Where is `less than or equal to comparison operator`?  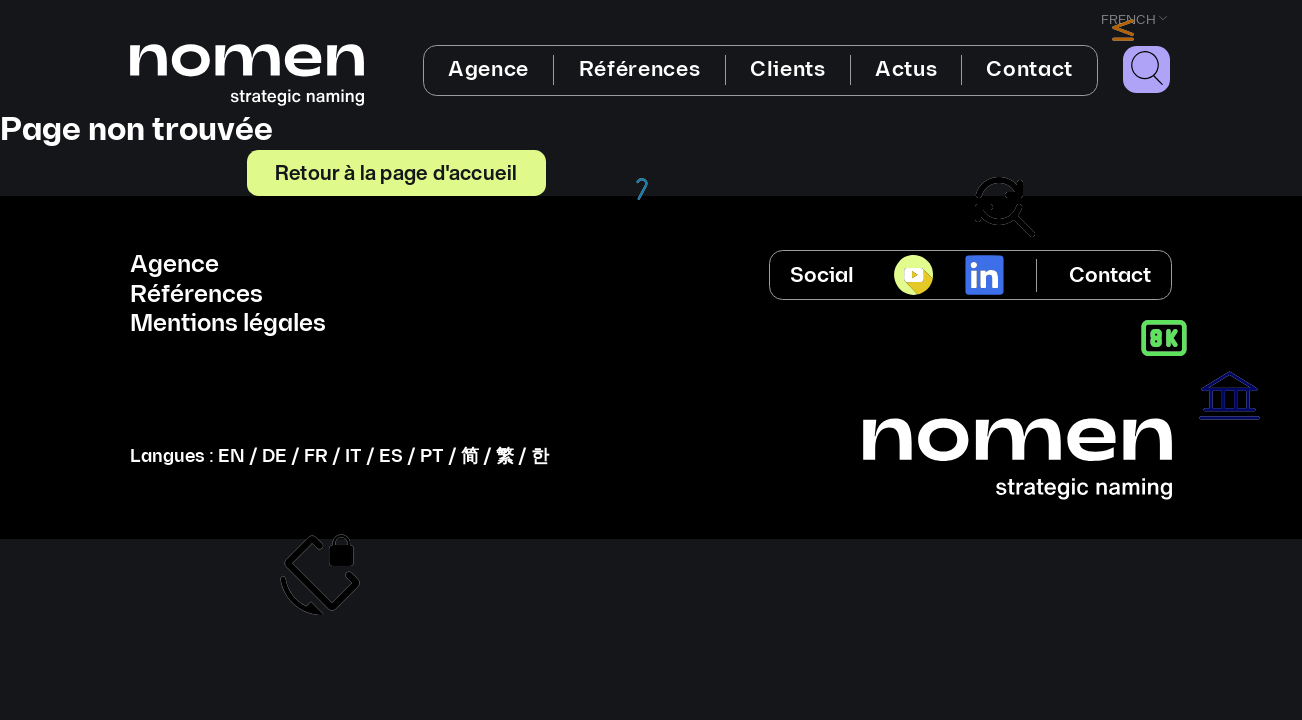 less than or equal to comparison operator is located at coordinates (1123, 30).